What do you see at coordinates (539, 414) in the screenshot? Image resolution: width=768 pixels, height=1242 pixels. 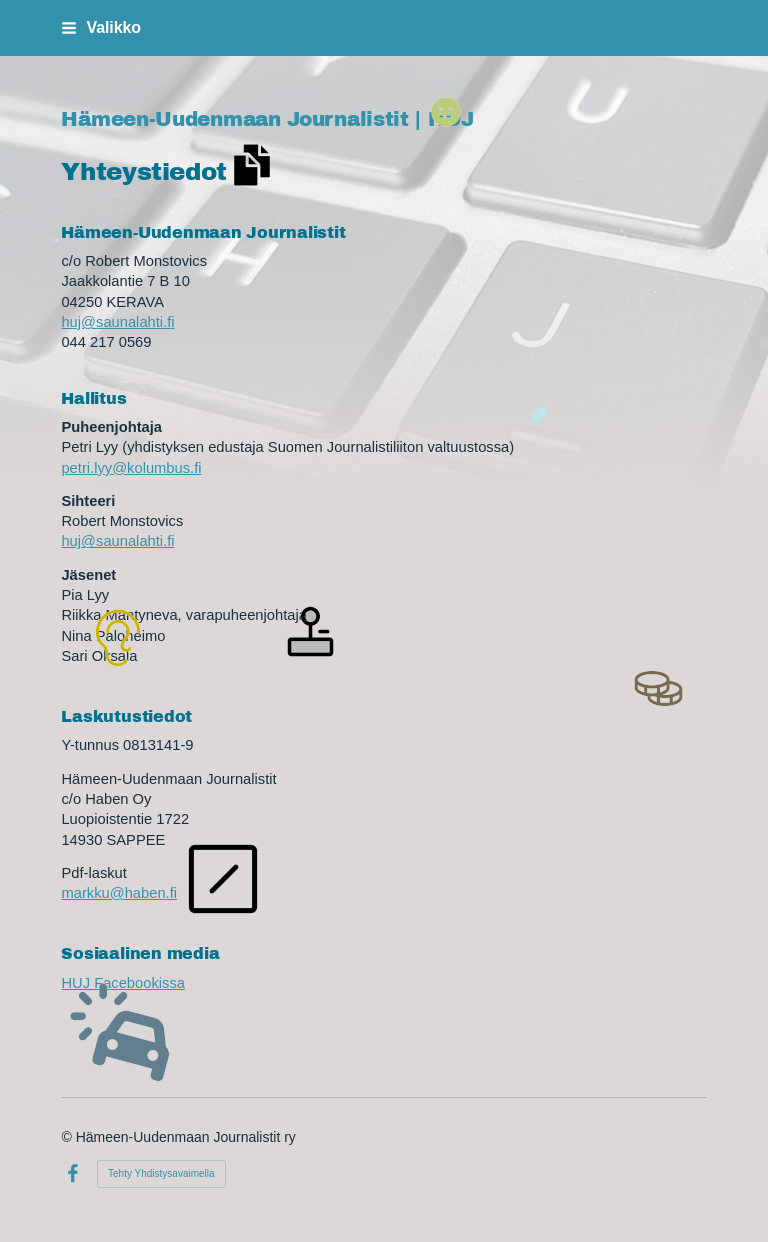 I see `connect or manage device connections` at bounding box center [539, 414].